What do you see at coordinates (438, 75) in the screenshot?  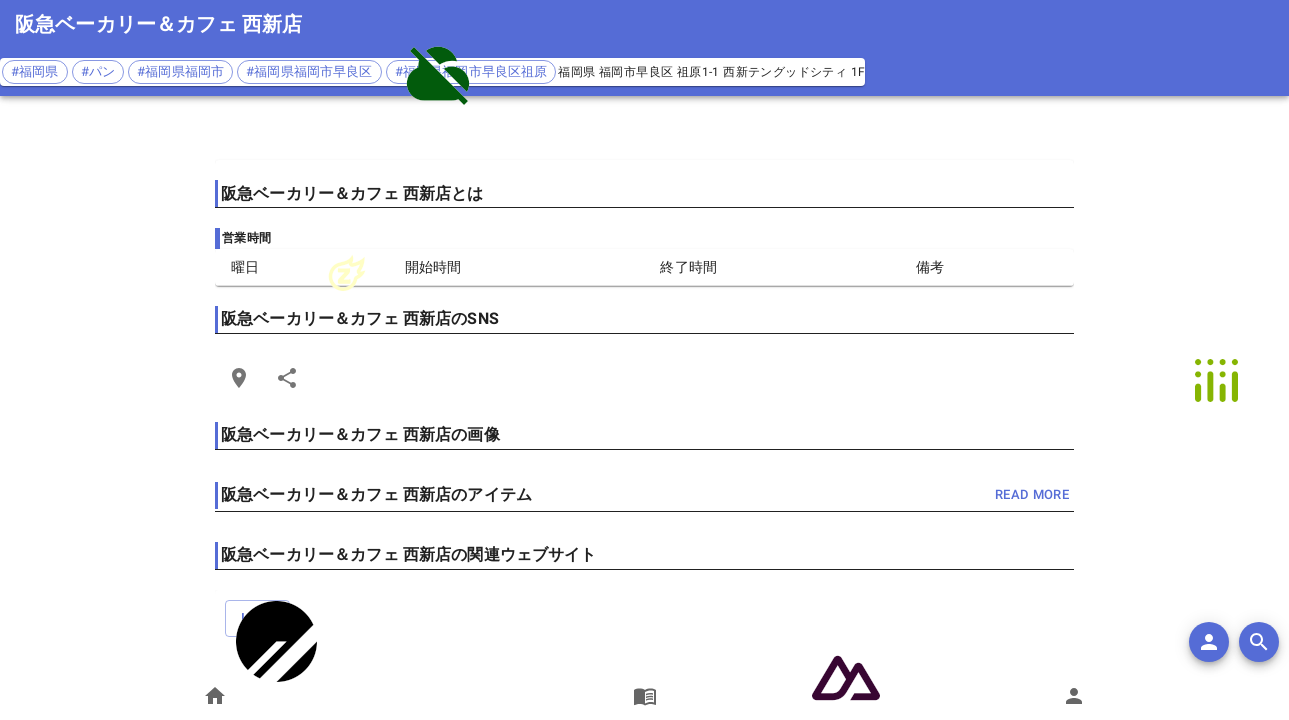 I see `cloud sync is disabled or unavailable` at bounding box center [438, 75].